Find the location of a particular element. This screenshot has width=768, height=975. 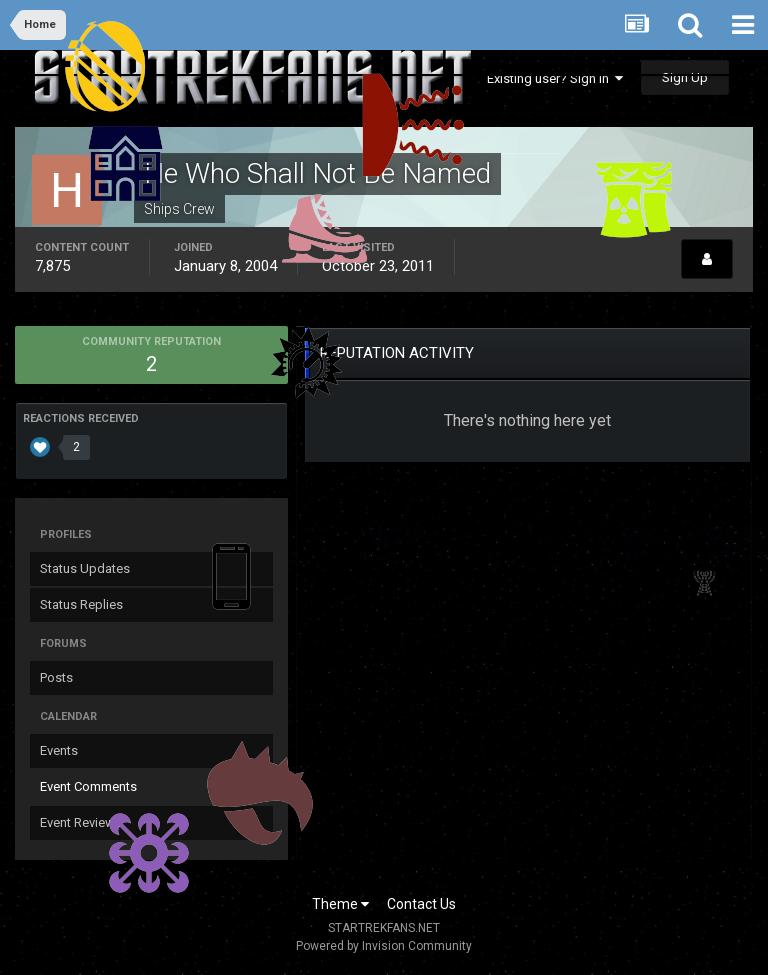

access settings or configuration options is located at coordinates (306, 362).